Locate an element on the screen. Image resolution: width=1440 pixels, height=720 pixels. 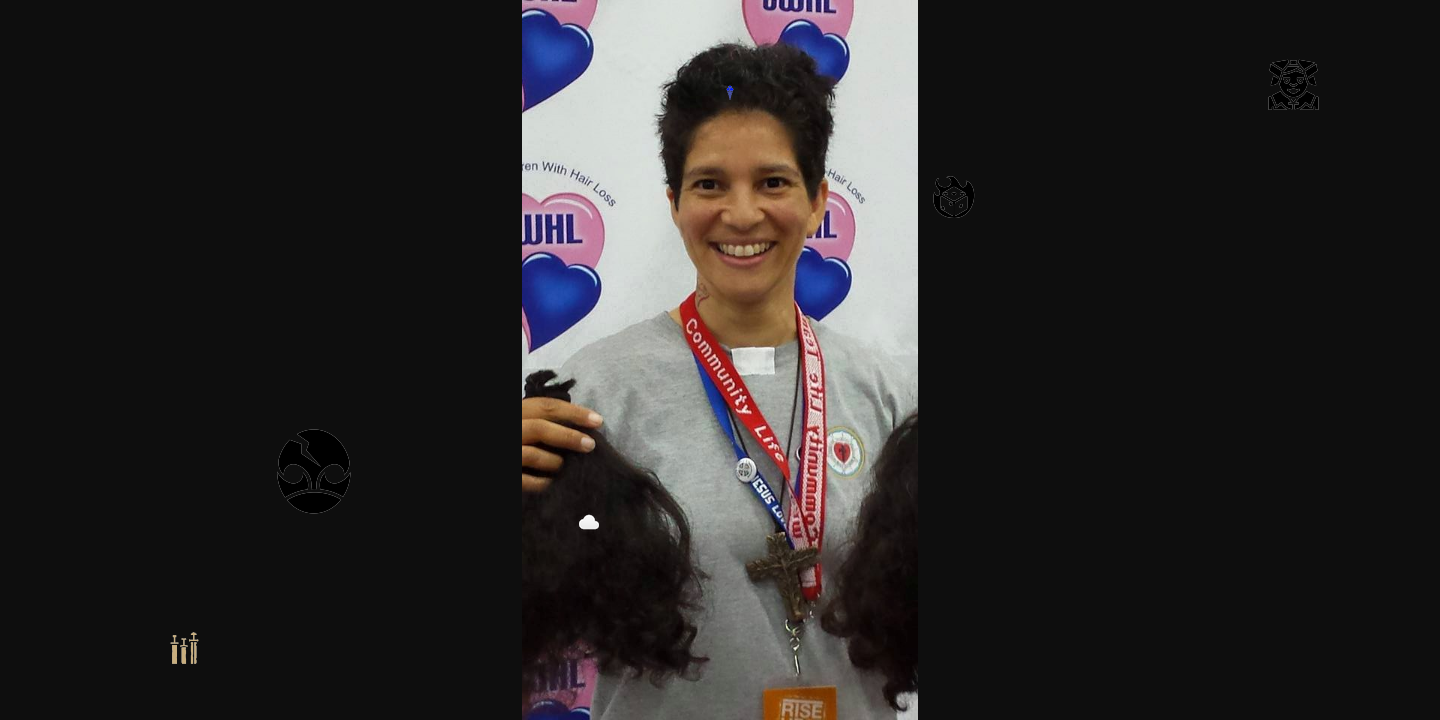
dessert or sweet treats category is located at coordinates (730, 93).